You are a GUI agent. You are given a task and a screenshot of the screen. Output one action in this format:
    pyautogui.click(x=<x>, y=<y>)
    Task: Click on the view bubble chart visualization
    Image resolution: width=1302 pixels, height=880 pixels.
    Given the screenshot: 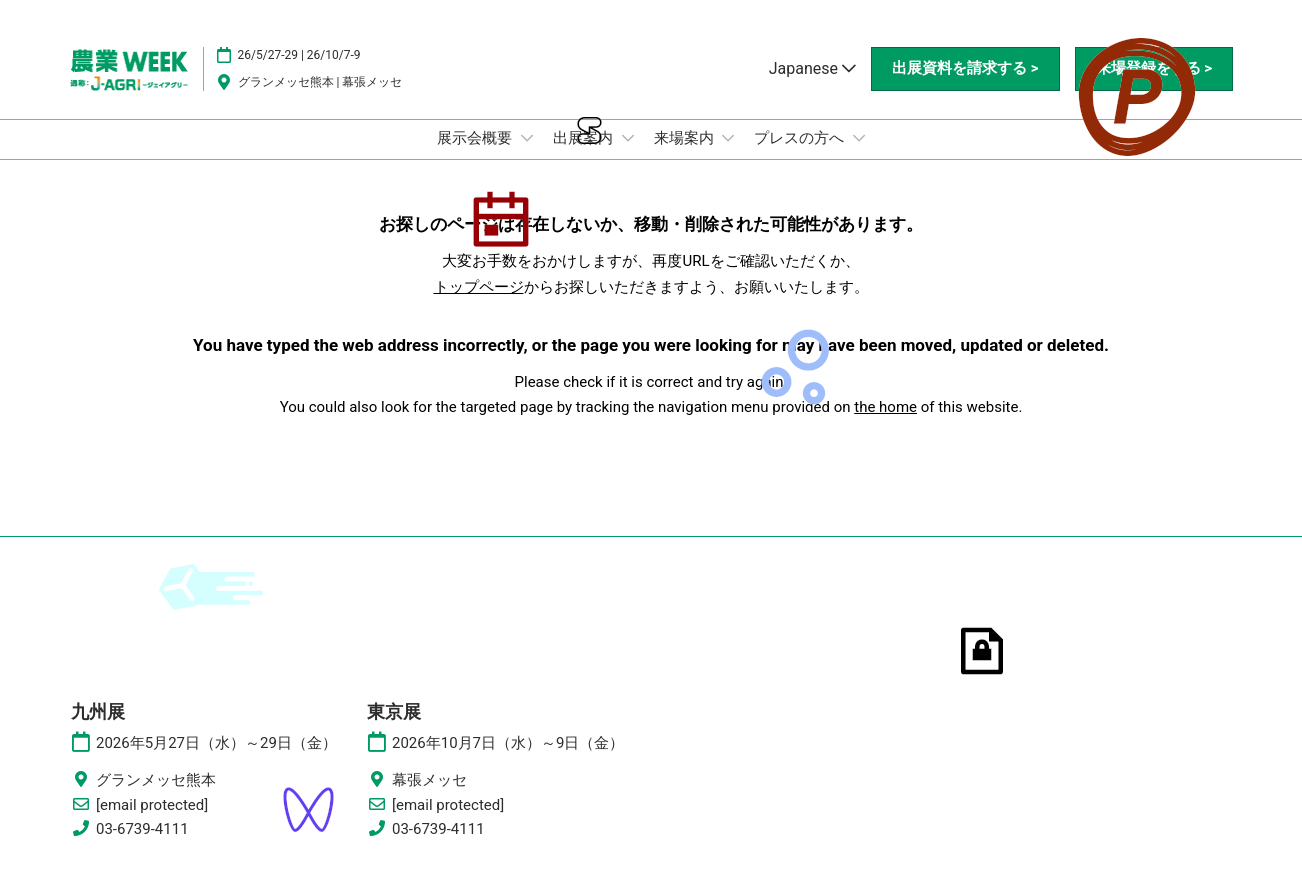 What is the action you would take?
    pyautogui.click(x=799, y=367)
    